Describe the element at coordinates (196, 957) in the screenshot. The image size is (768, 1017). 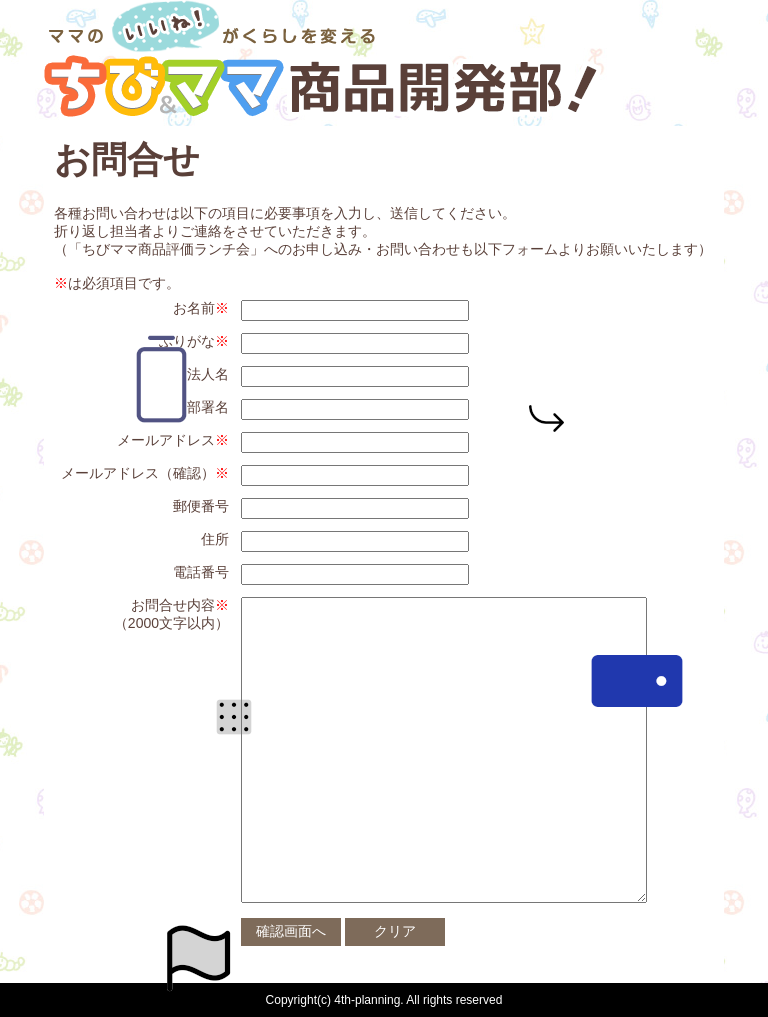
I see `flag or mark an item for follow-up` at that location.